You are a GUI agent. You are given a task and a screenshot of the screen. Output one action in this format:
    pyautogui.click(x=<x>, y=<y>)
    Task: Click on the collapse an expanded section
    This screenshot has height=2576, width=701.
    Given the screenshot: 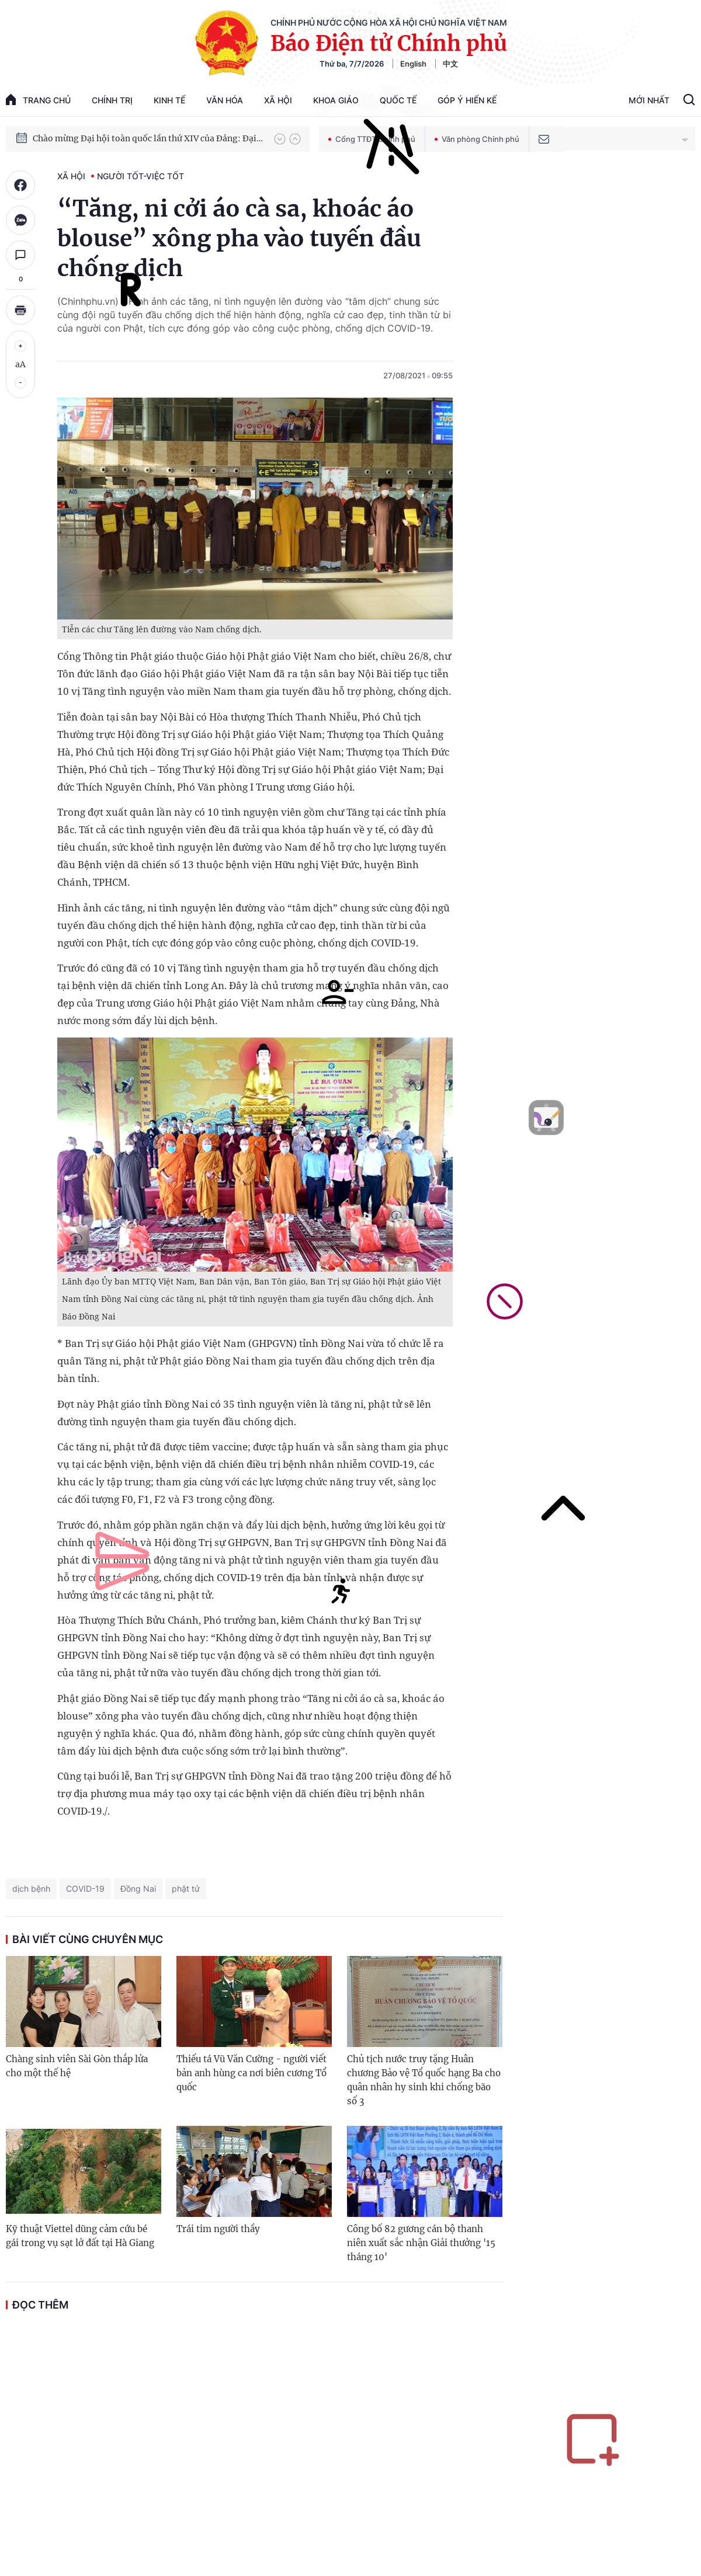 What is the action you would take?
    pyautogui.click(x=563, y=1508)
    